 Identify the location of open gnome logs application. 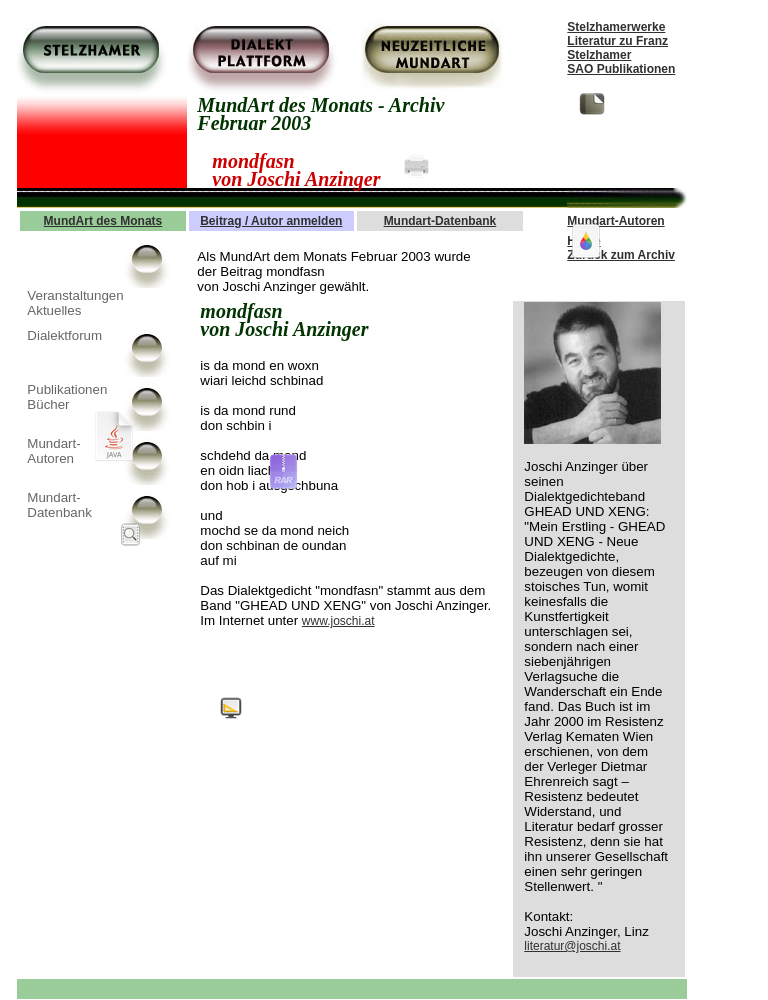
(130, 534).